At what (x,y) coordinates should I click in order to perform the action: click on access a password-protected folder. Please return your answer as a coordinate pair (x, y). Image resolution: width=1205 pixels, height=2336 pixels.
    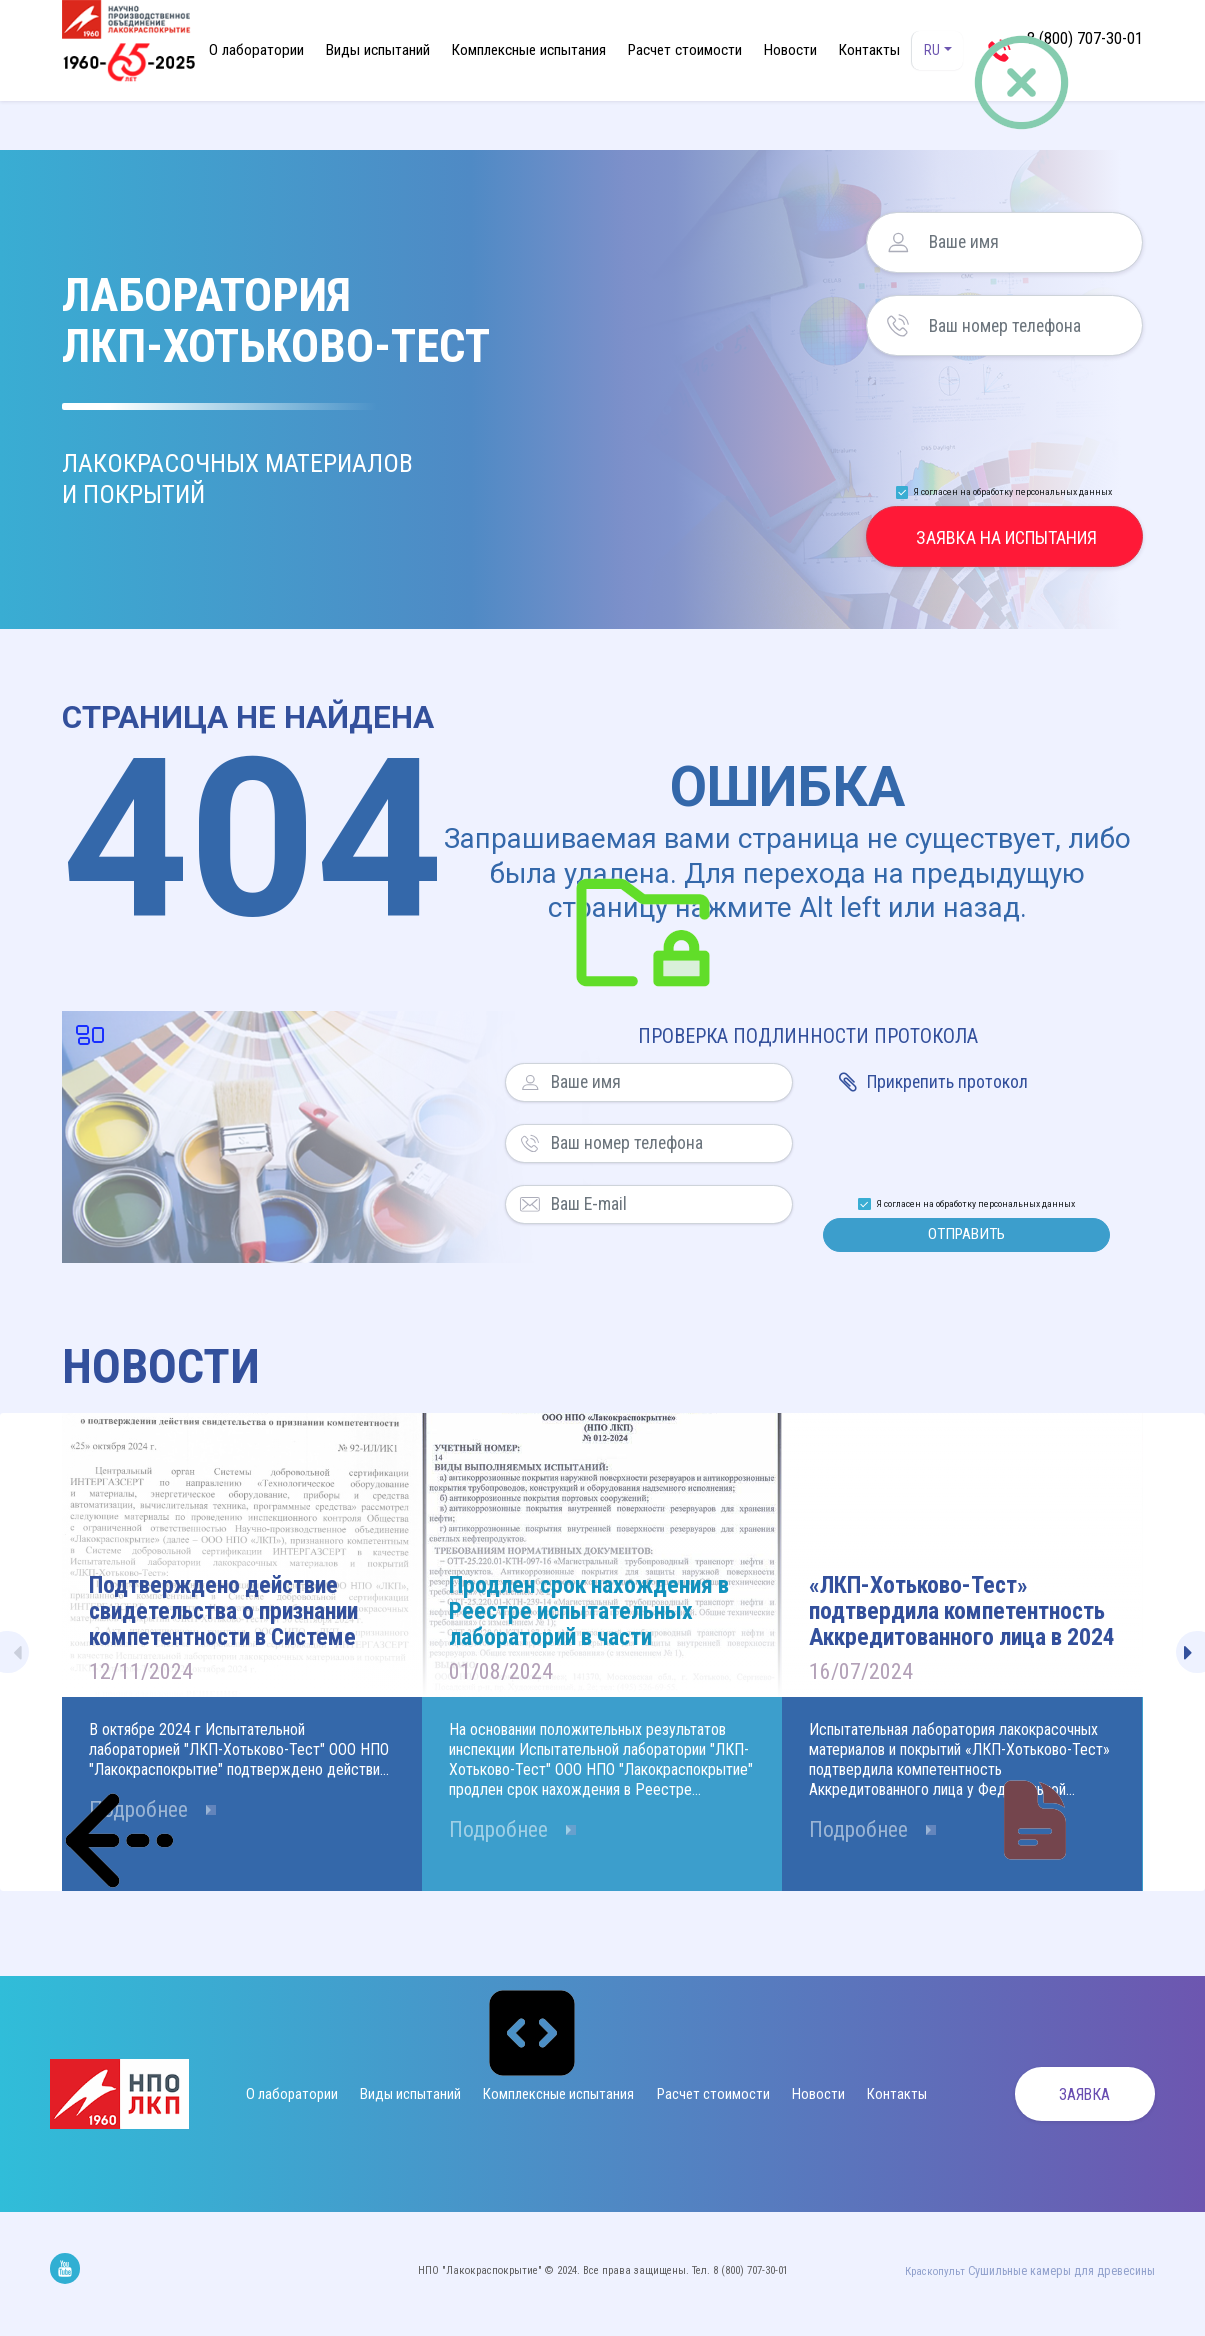
    Looking at the image, I should click on (643, 930).